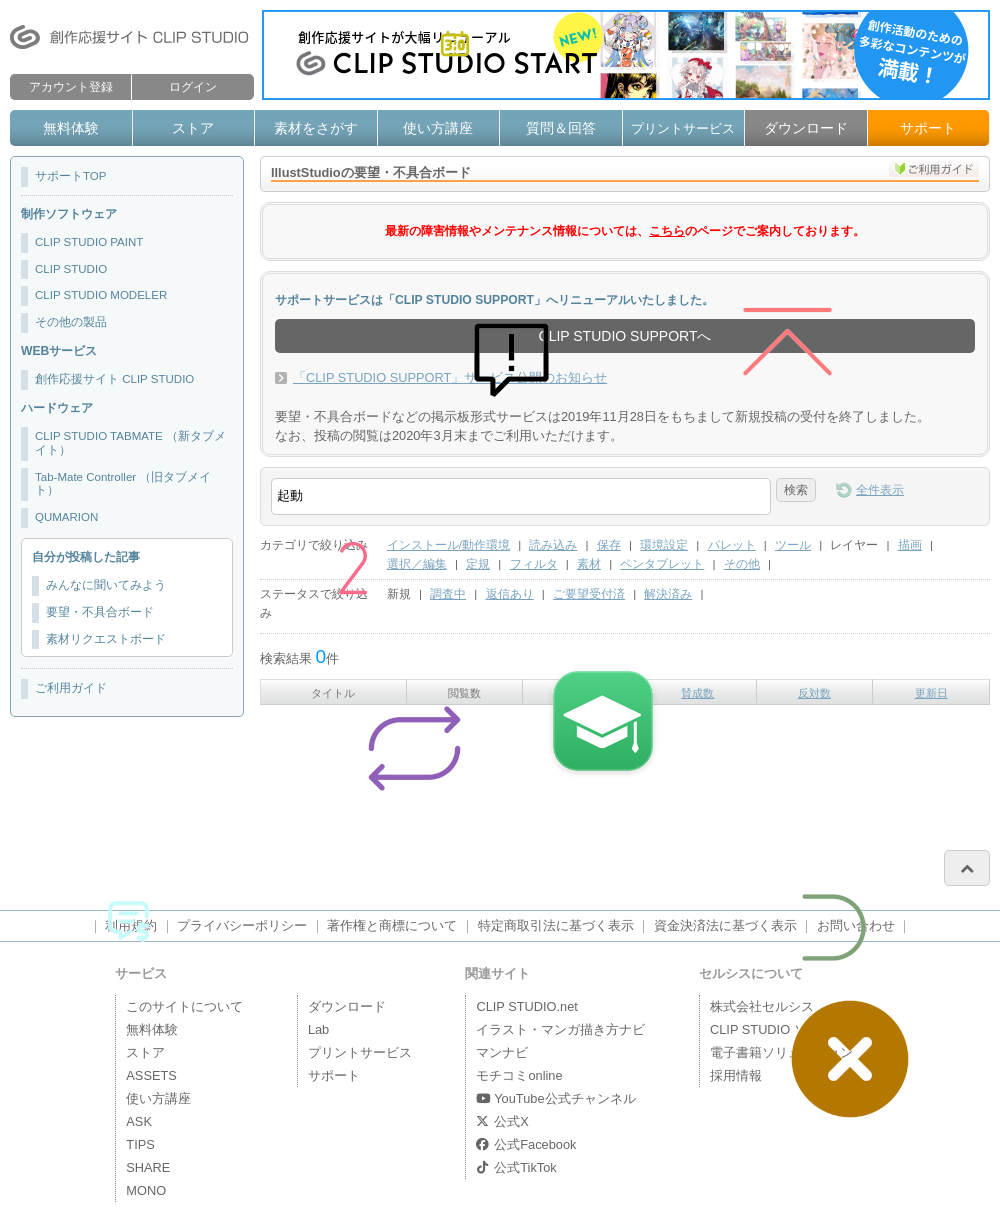  I want to click on report an issue or problem, so click(511, 360).